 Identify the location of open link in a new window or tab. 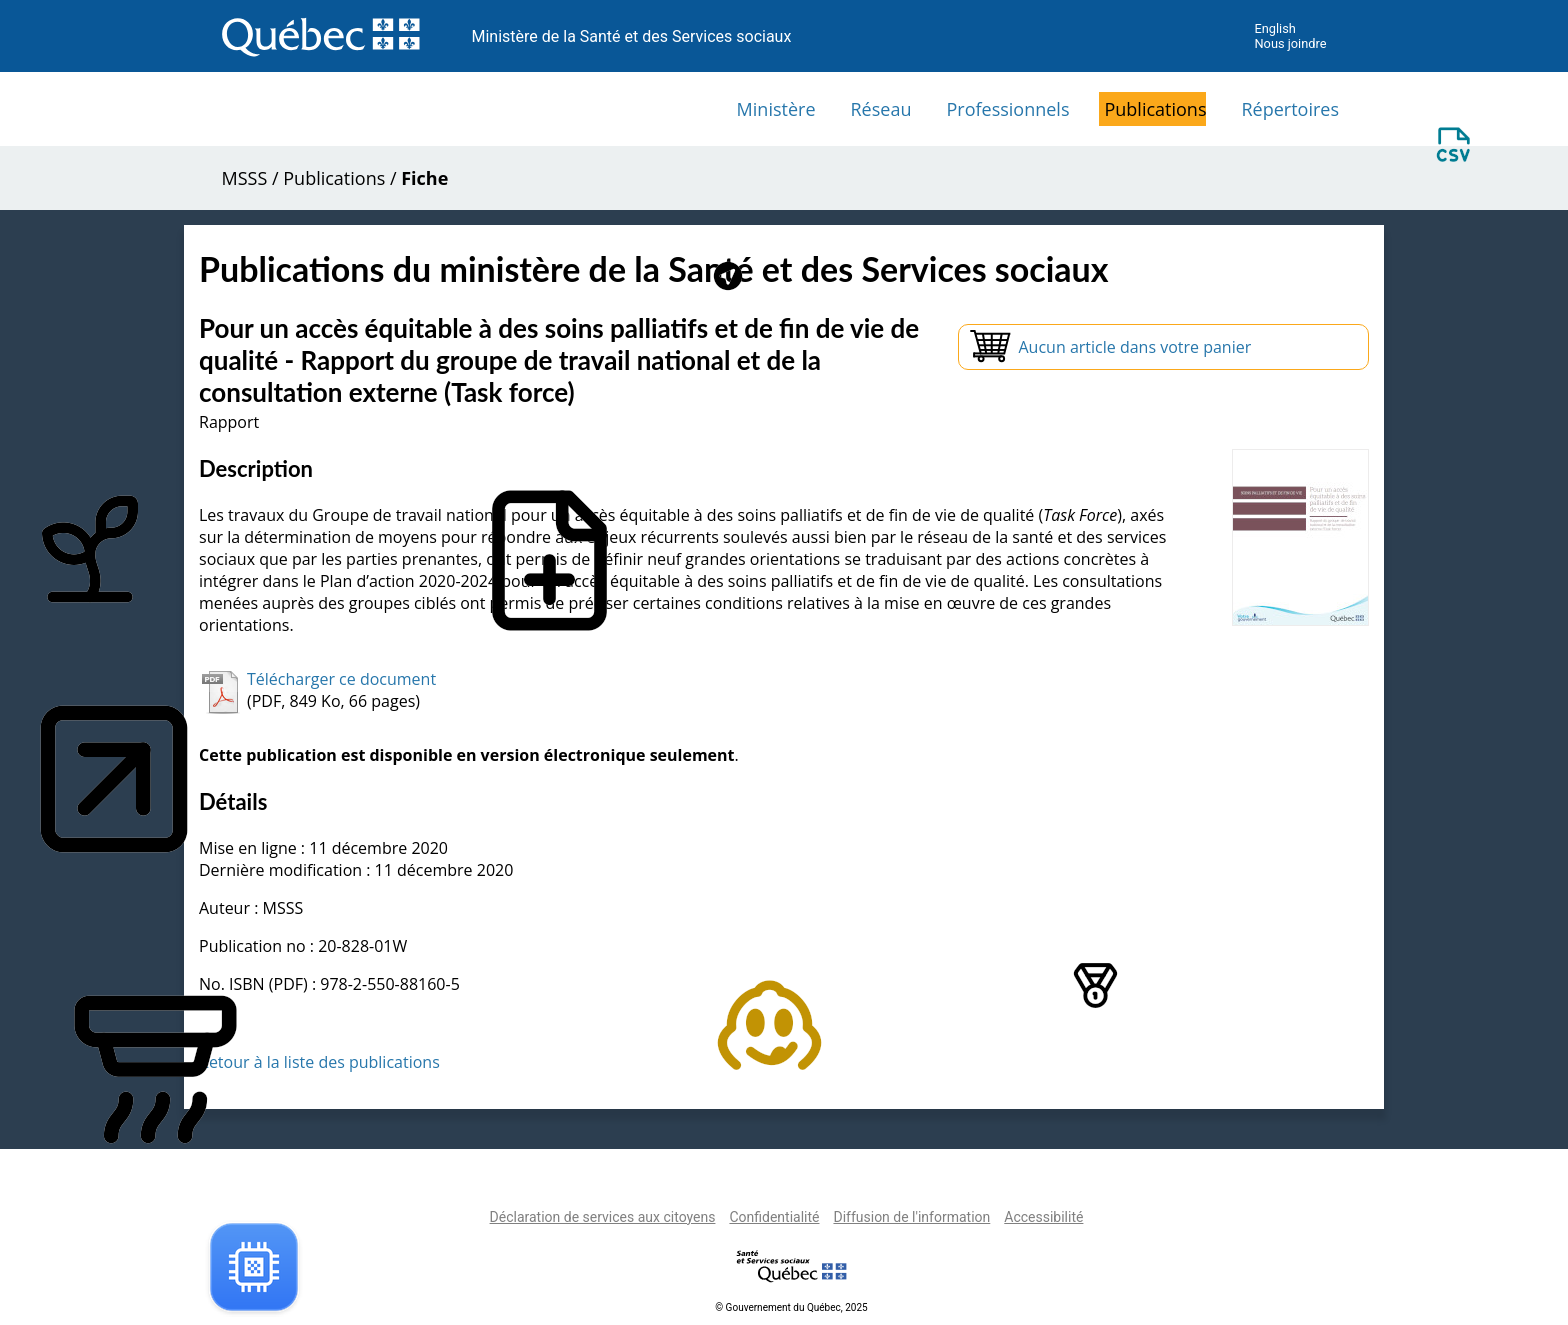
(114, 779).